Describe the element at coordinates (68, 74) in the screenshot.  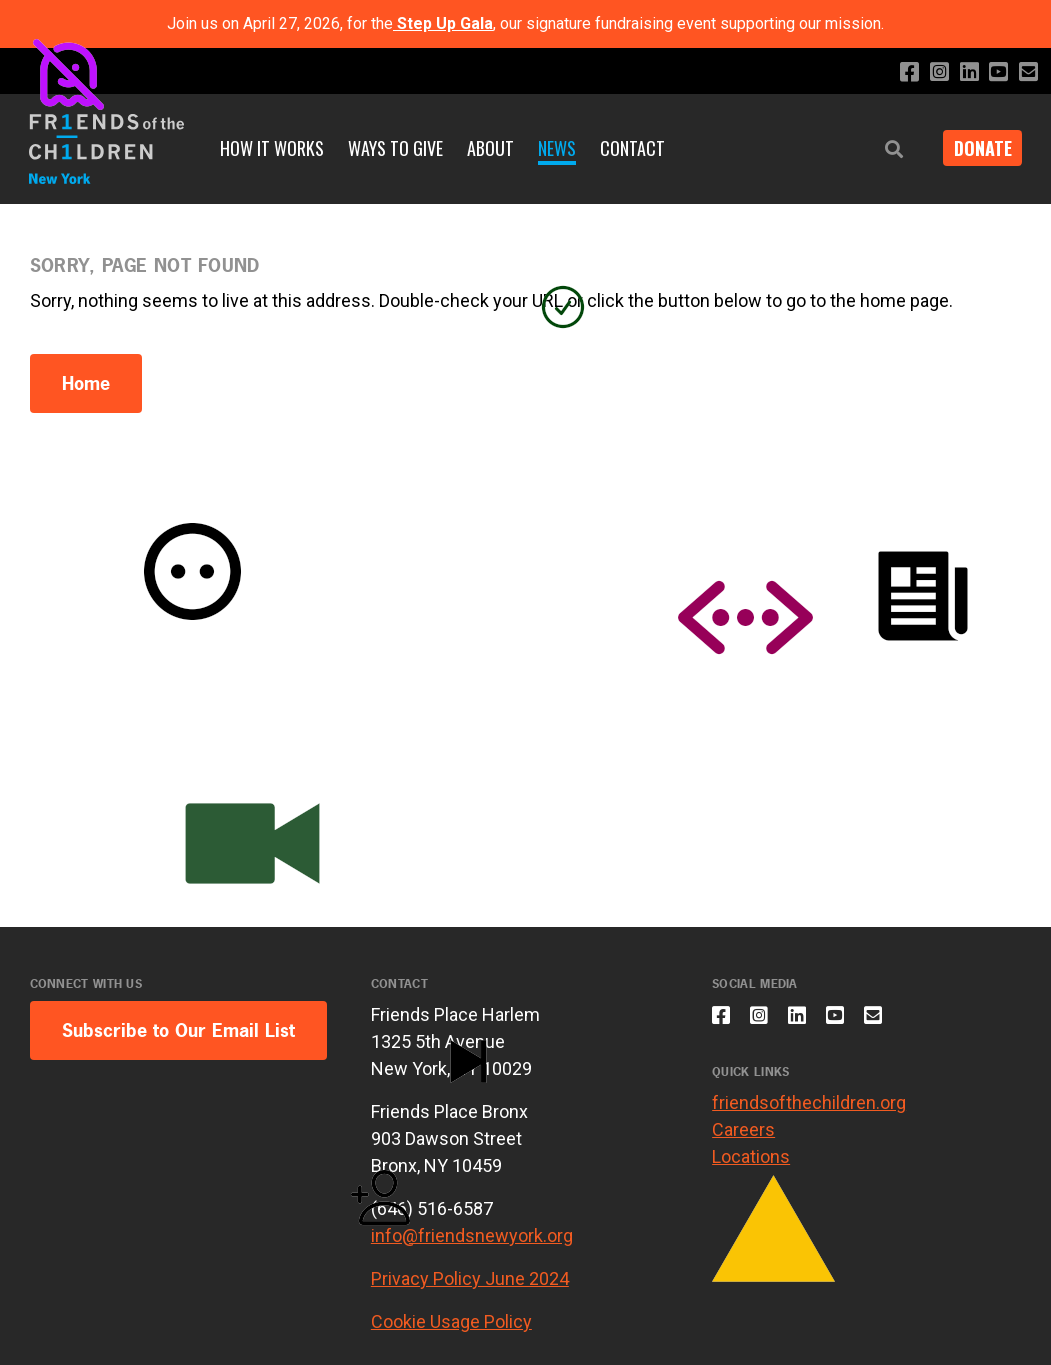
I see `disable ghost mode or incognito browsing` at that location.